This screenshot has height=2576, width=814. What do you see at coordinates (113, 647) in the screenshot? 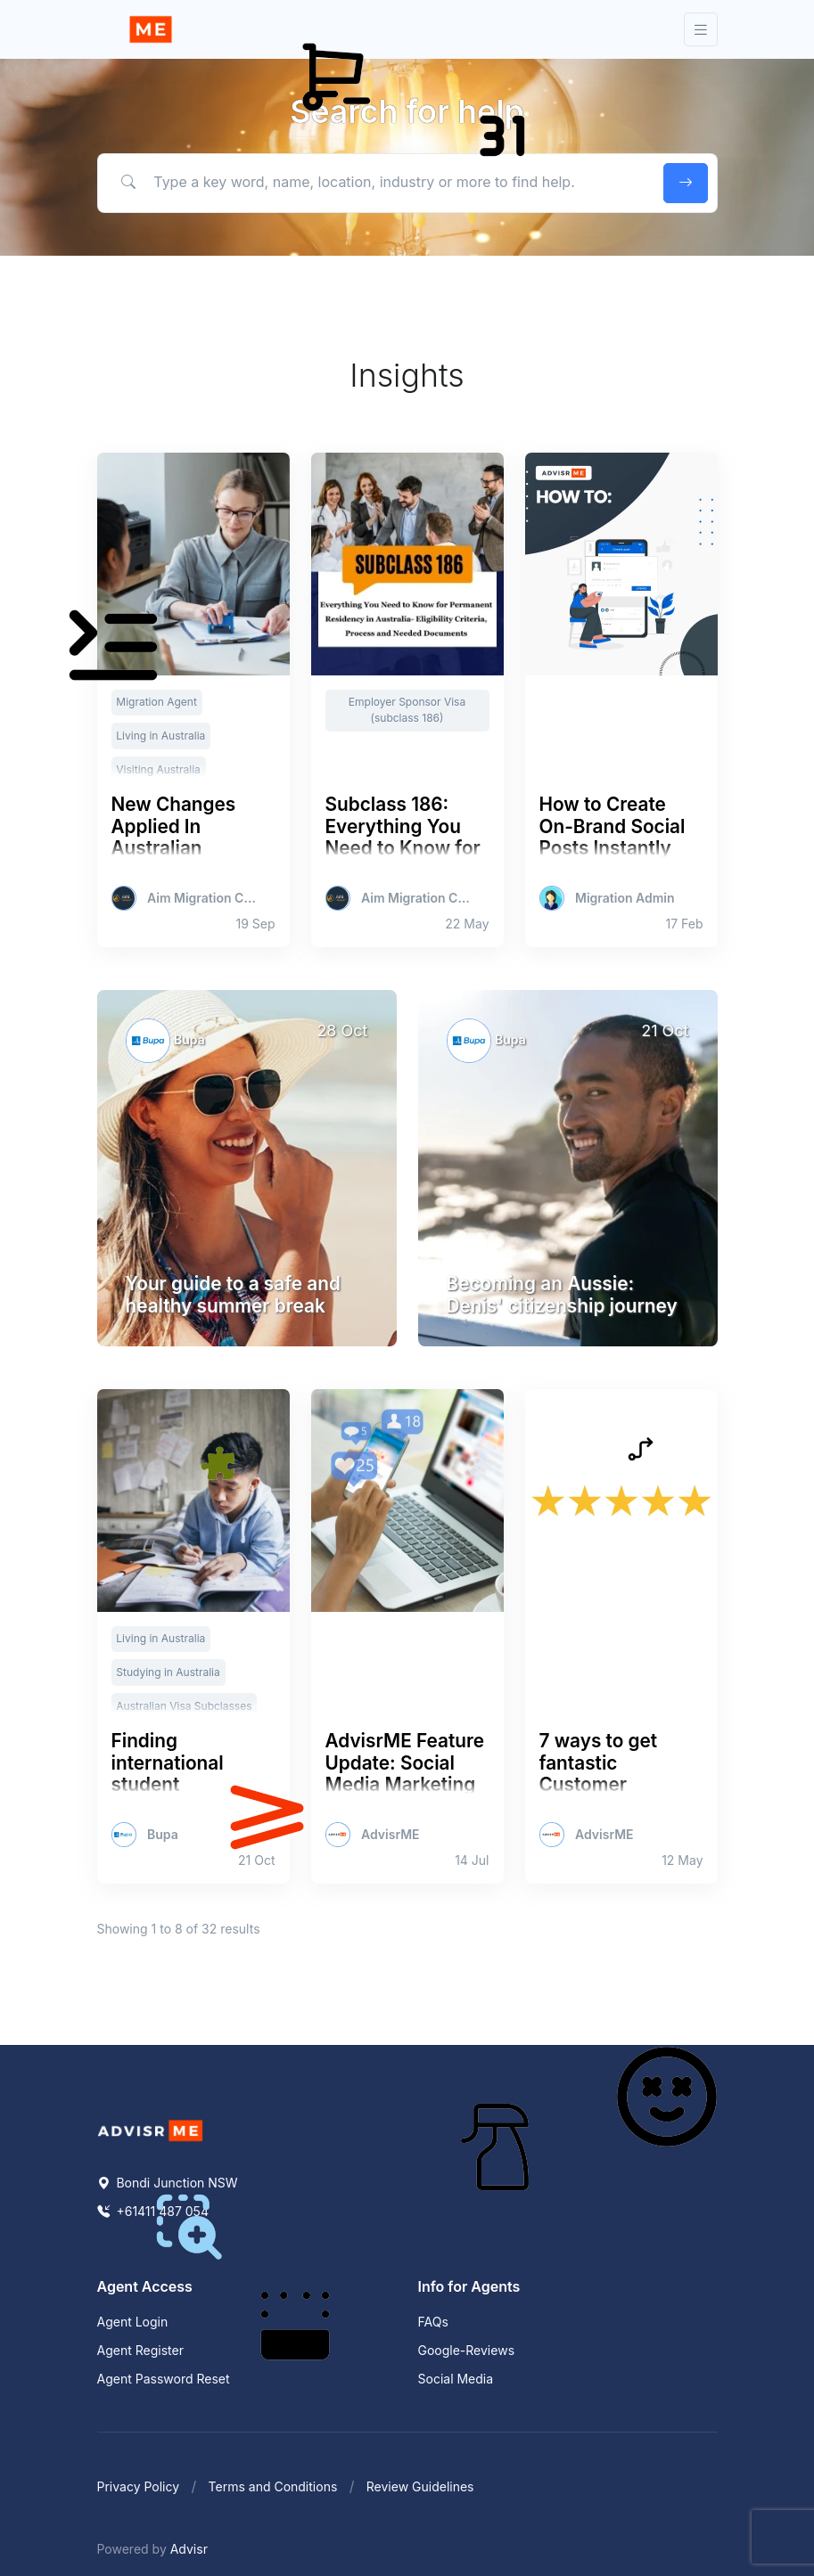
I see `increase text indentation` at bounding box center [113, 647].